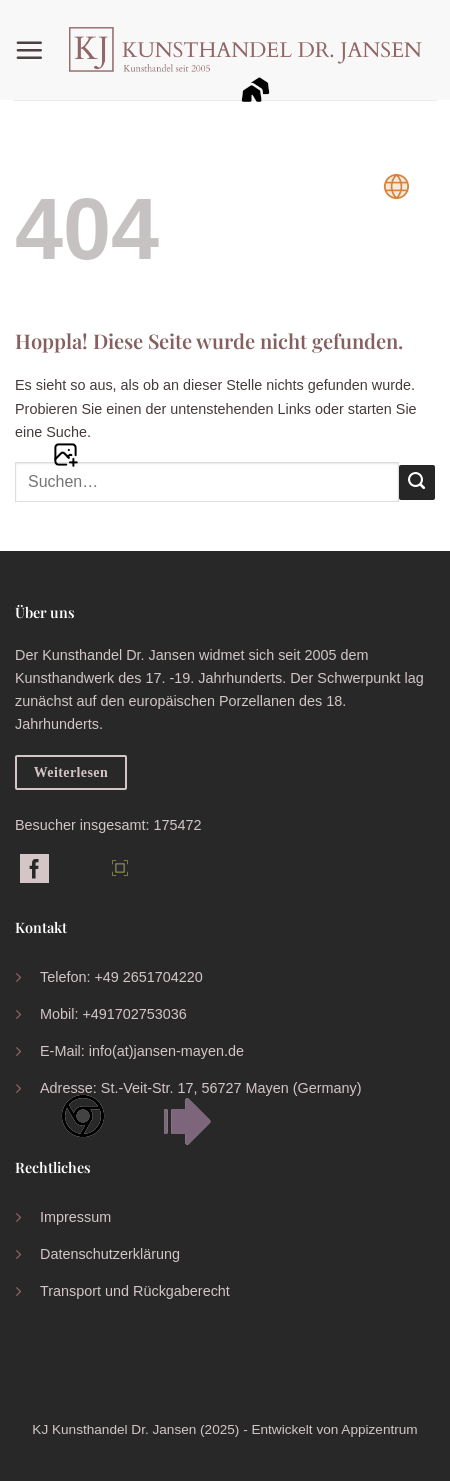 The image size is (450, 1481). I want to click on scan a document or QR code, so click(120, 868).